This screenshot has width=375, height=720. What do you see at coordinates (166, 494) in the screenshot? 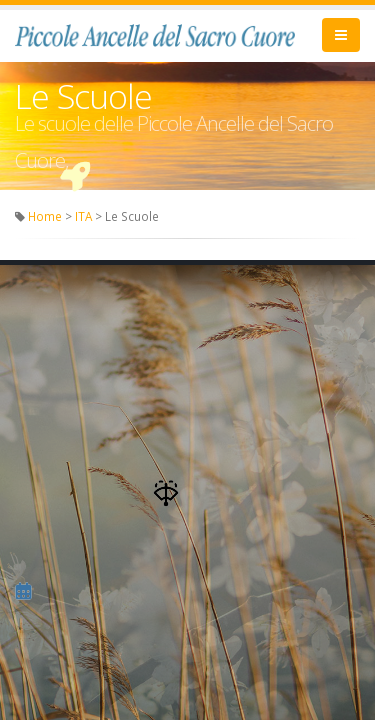
I see `activate windshield washer fluid` at bounding box center [166, 494].